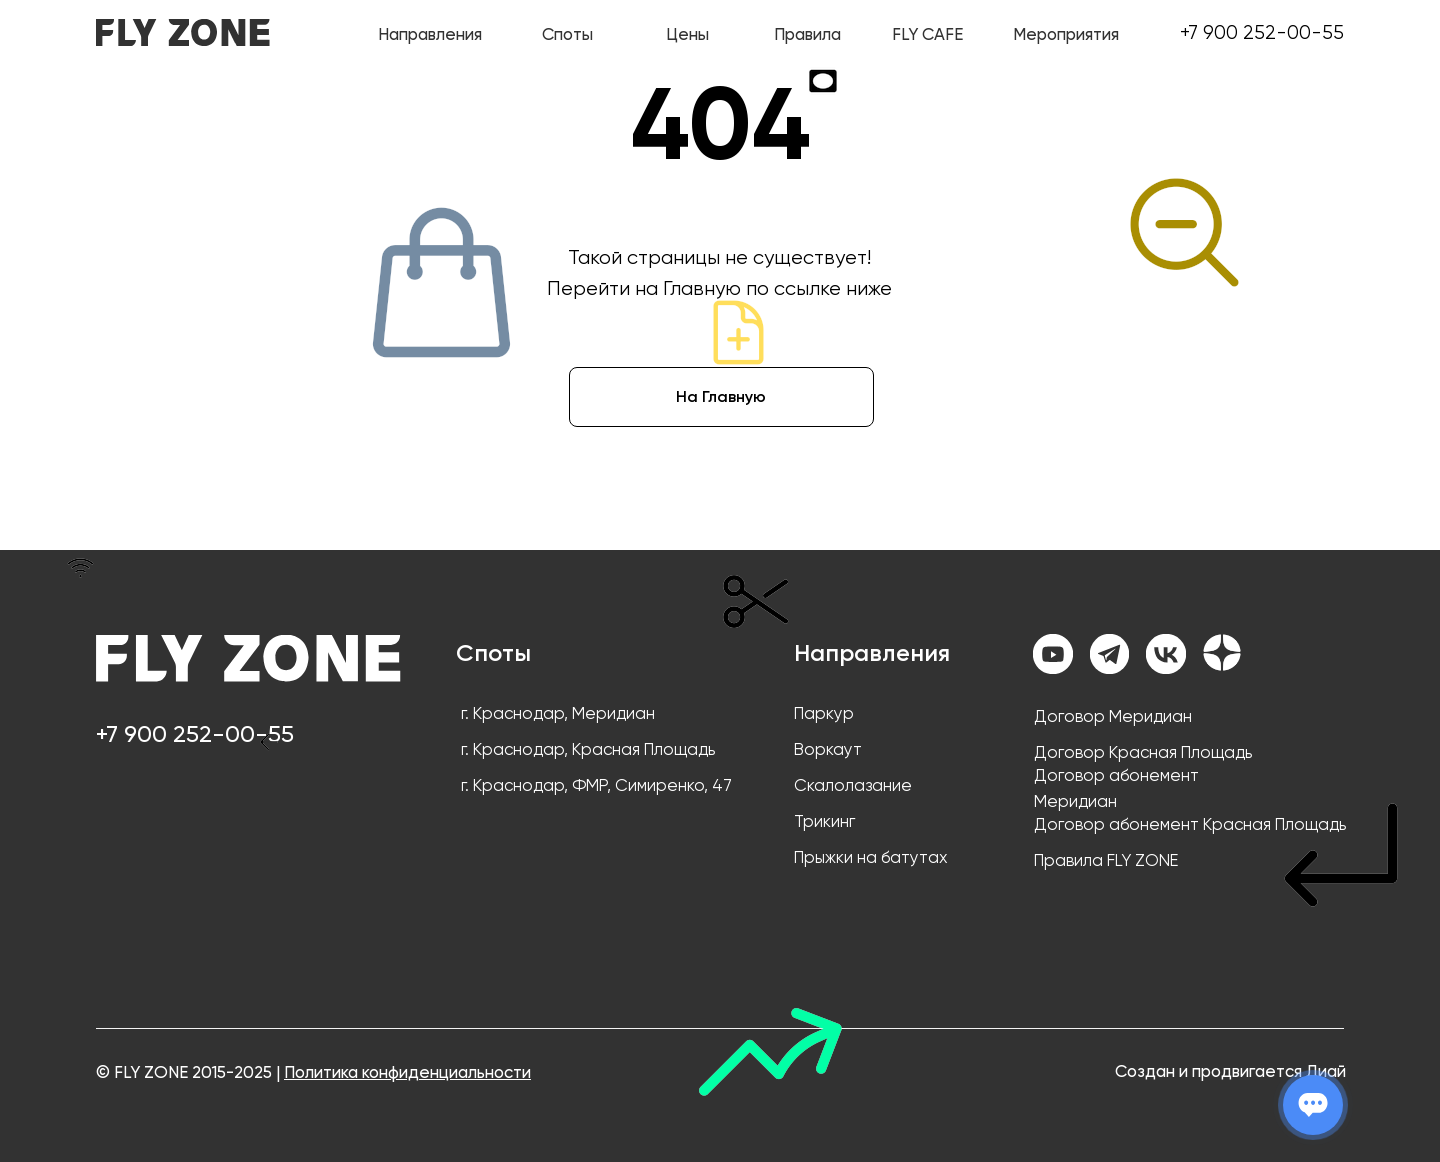  Describe the element at coordinates (1341, 855) in the screenshot. I see `return or go back to previous item` at that location.